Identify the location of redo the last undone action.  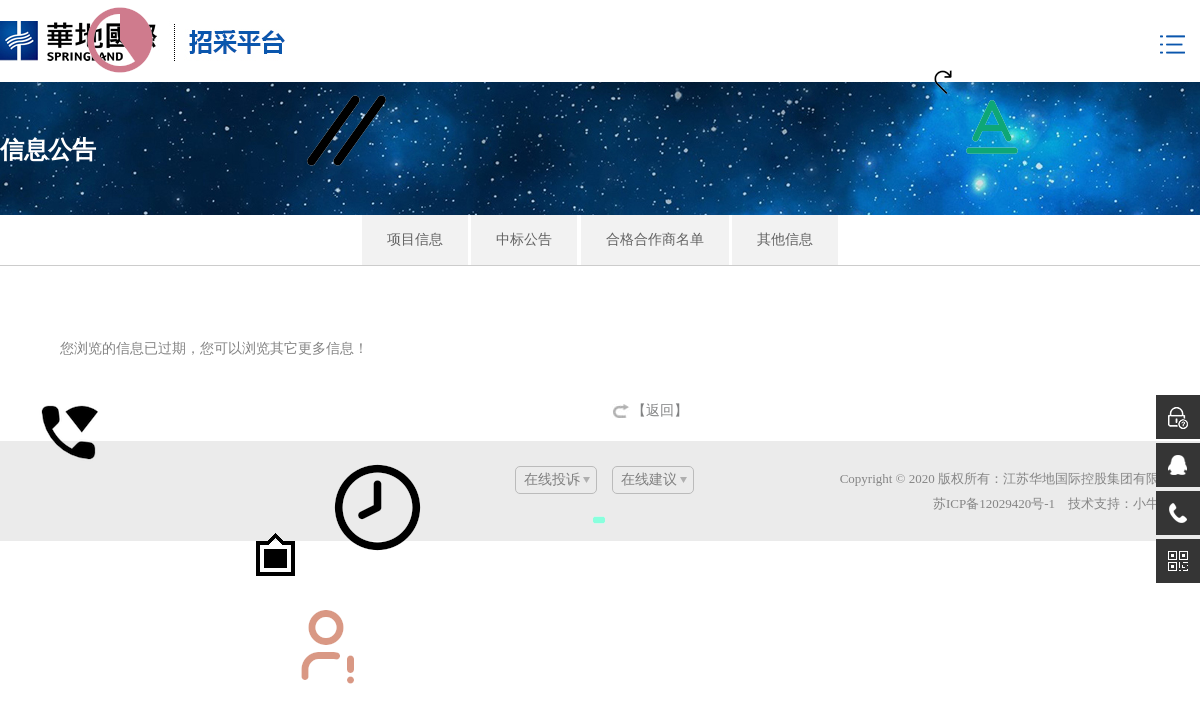
(943, 81).